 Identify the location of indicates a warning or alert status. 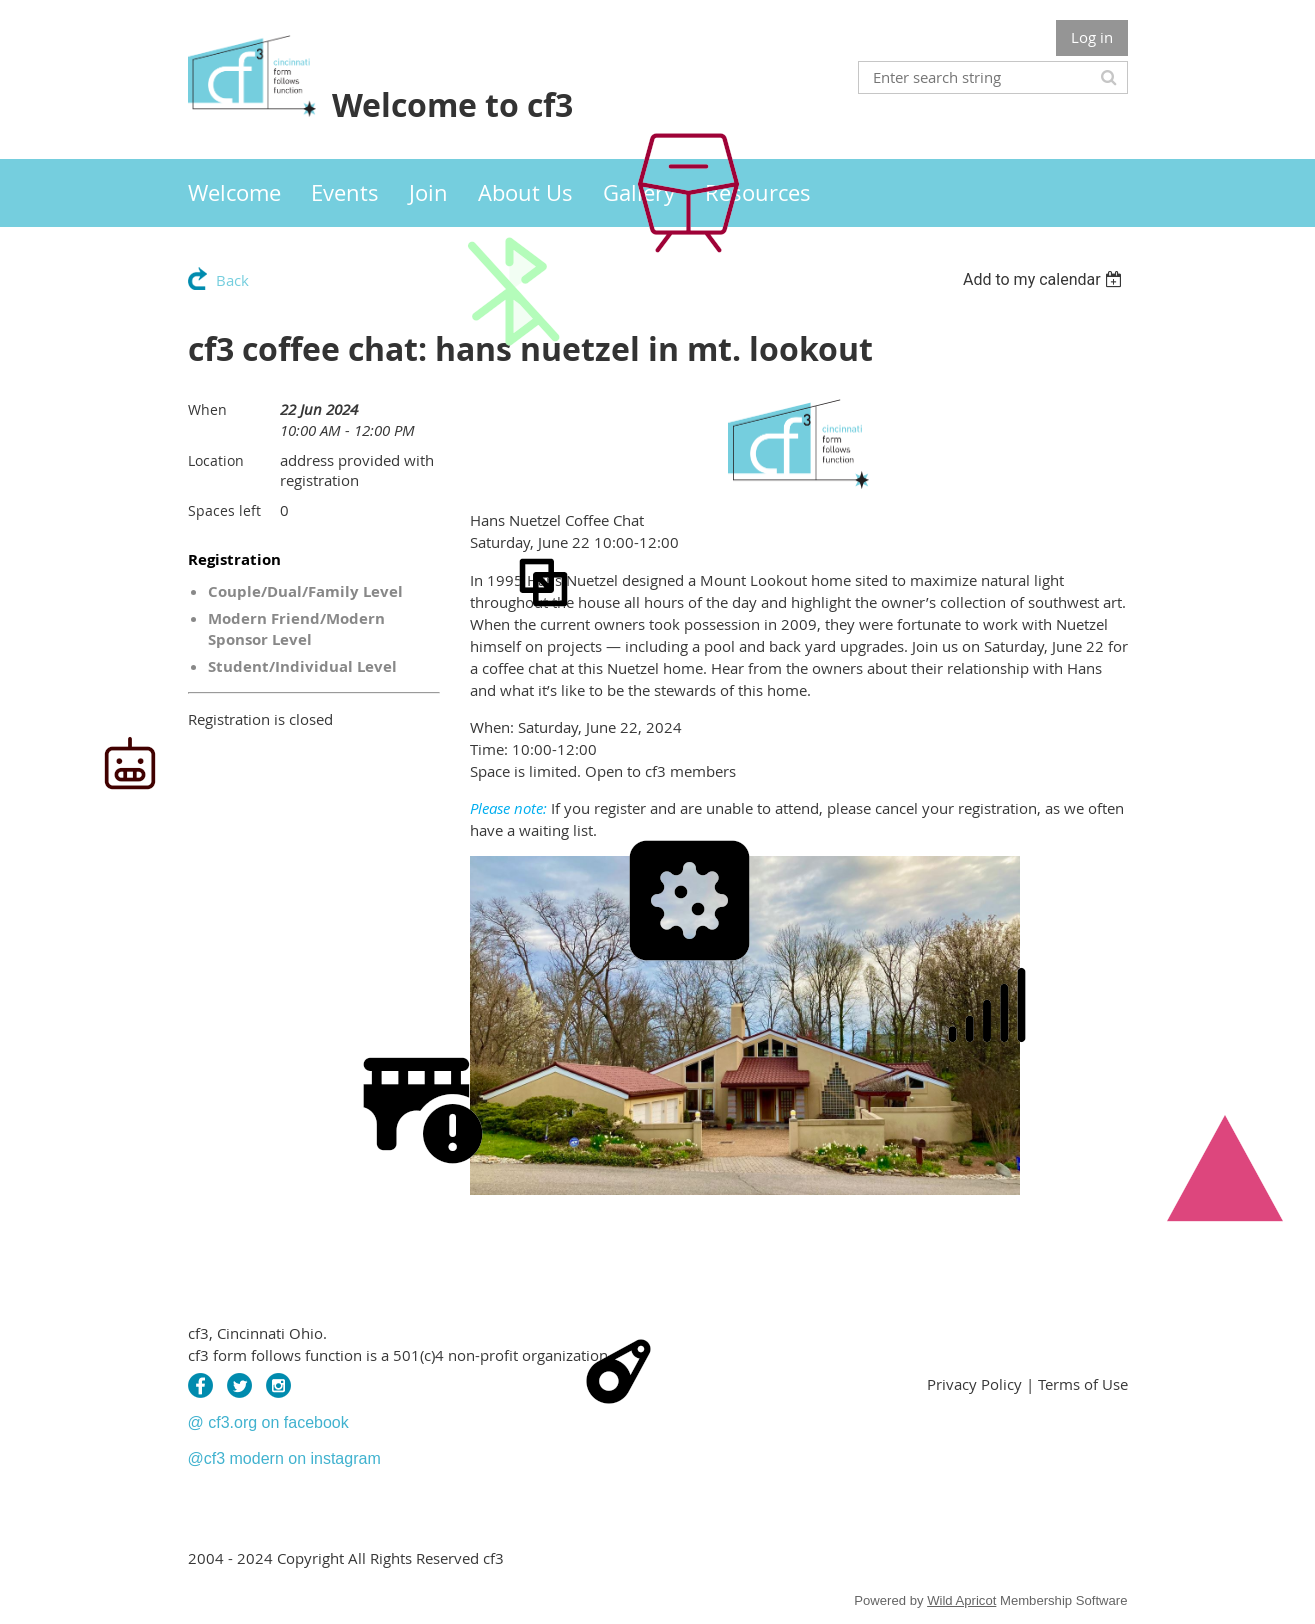
(1225, 1170).